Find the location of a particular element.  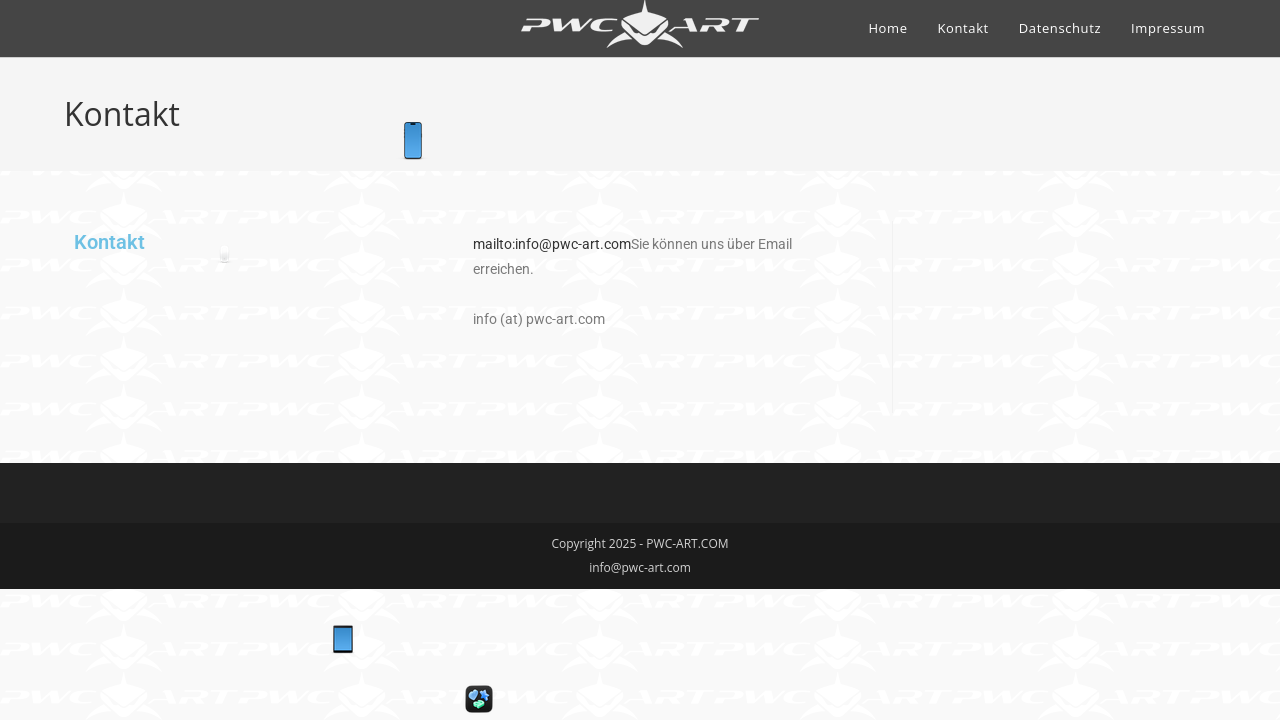

connect or manage apple magic mouse via bluetooth is located at coordinates (224, 254).